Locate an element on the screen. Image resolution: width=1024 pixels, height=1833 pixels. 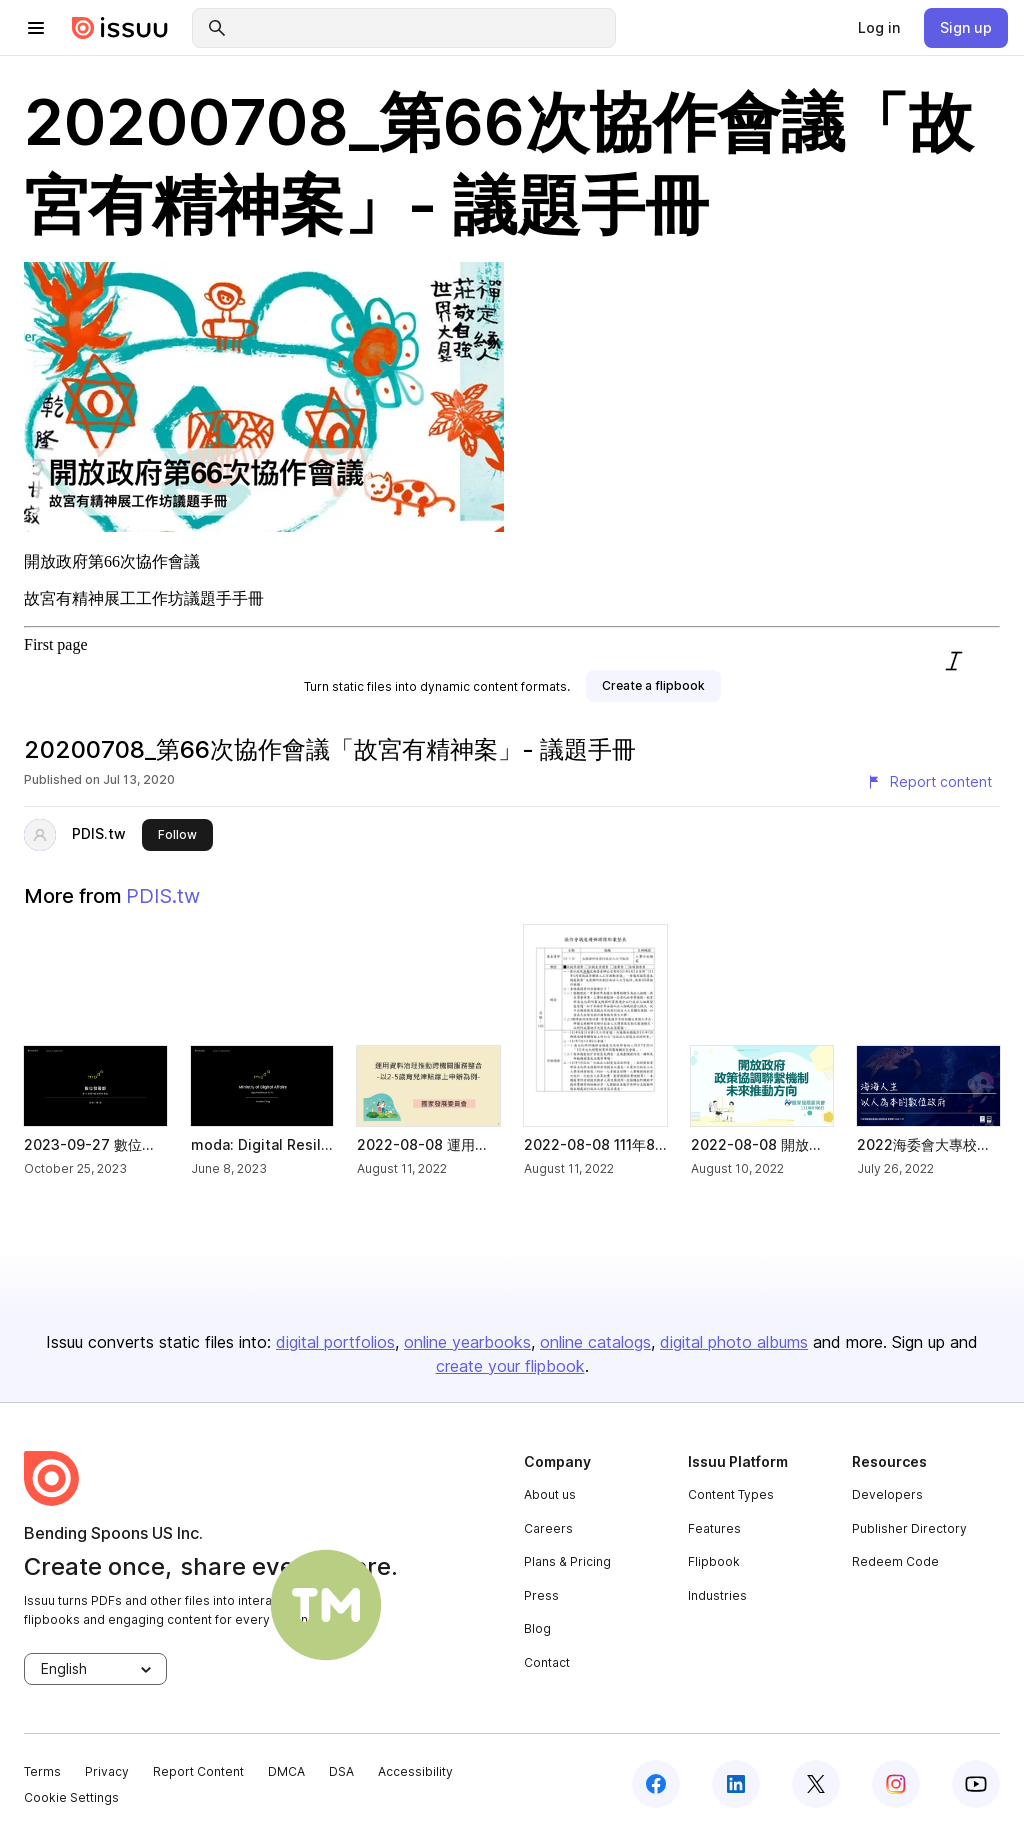
apply italic formatting to selected text is located at coordinates (954, 661).